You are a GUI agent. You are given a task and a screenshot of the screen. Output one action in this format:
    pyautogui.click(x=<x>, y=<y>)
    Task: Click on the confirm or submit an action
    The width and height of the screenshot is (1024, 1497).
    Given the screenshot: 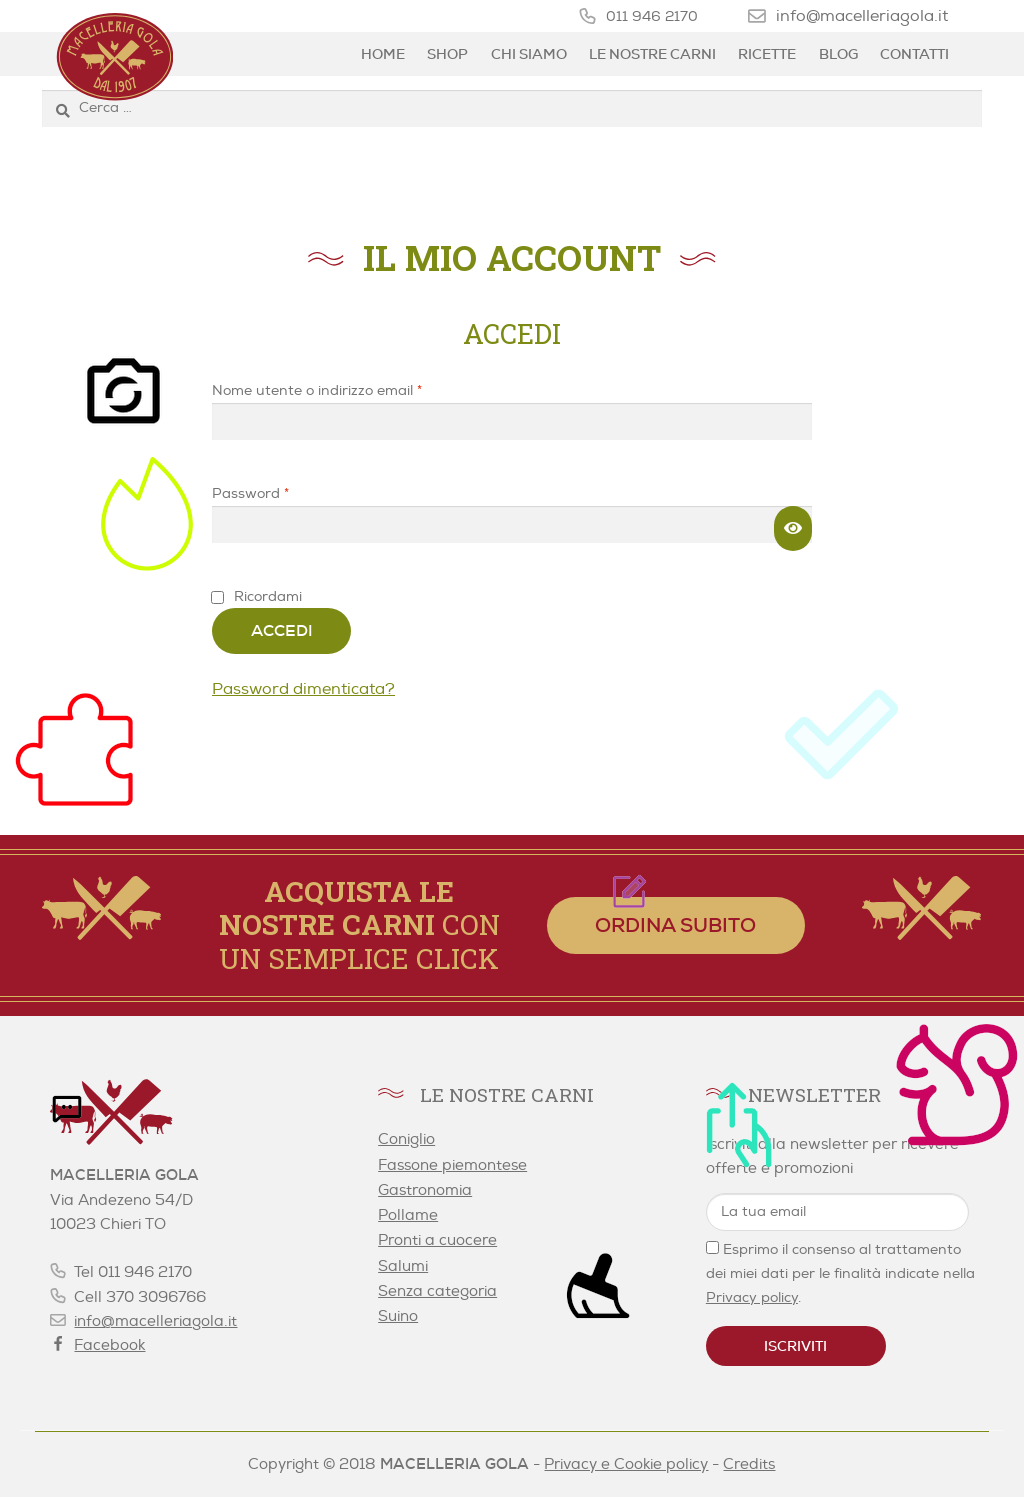 What is the action you would take?
    pyautogui.click(x=839, y=732)
    